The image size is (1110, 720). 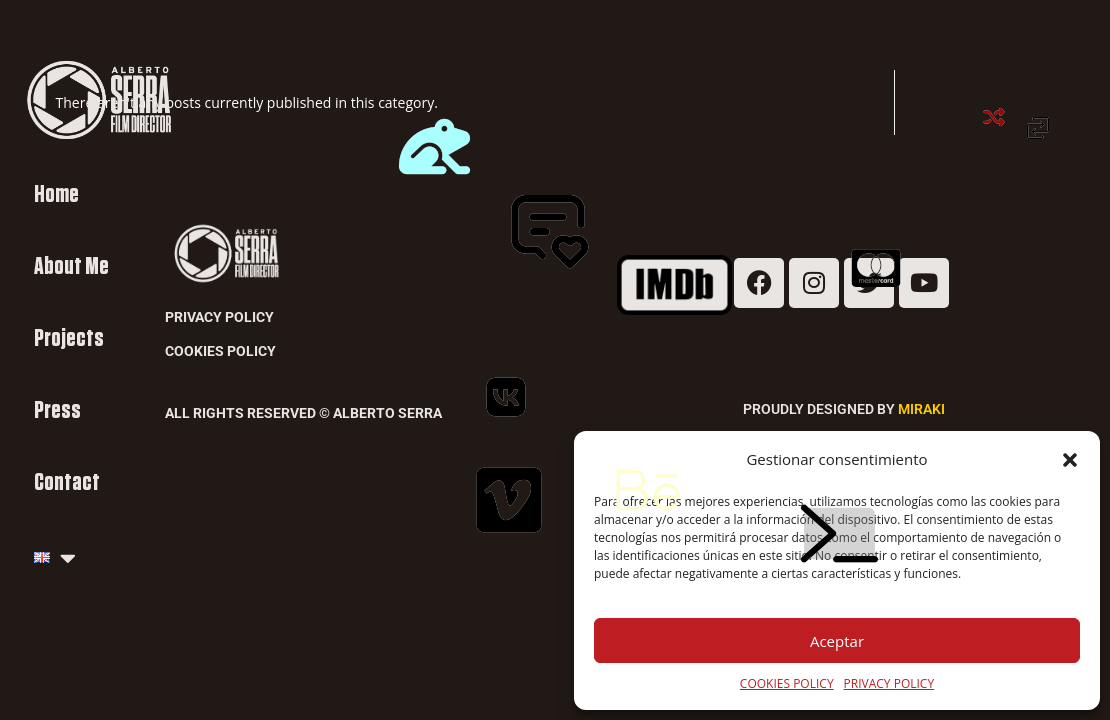 I want to click on pay with mastercard, so click(x=876, y=268).